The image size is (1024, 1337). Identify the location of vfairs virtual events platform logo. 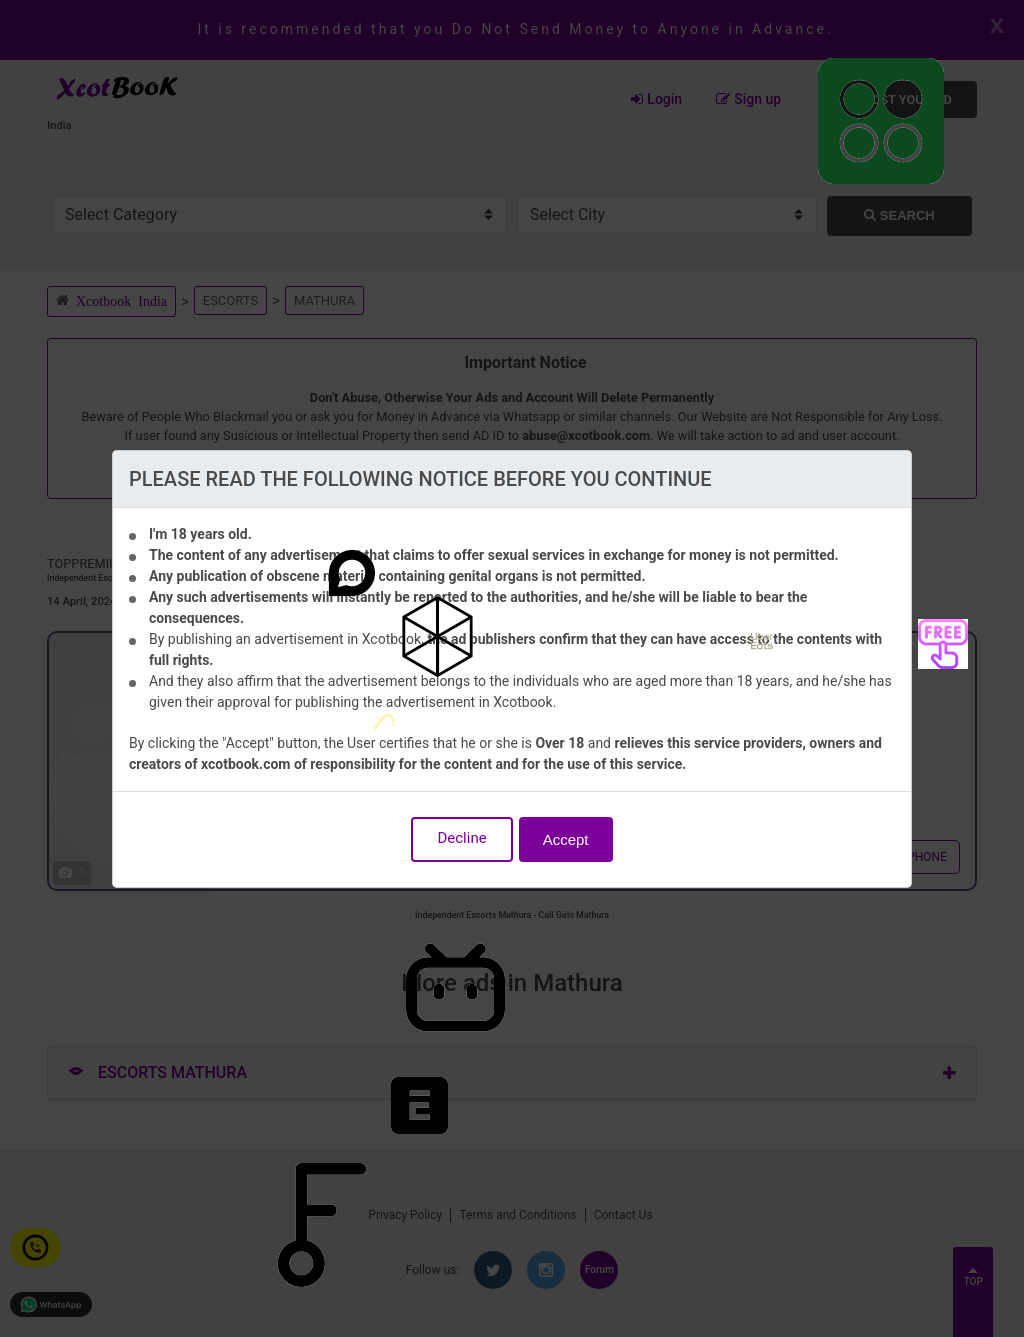
(437, 636).